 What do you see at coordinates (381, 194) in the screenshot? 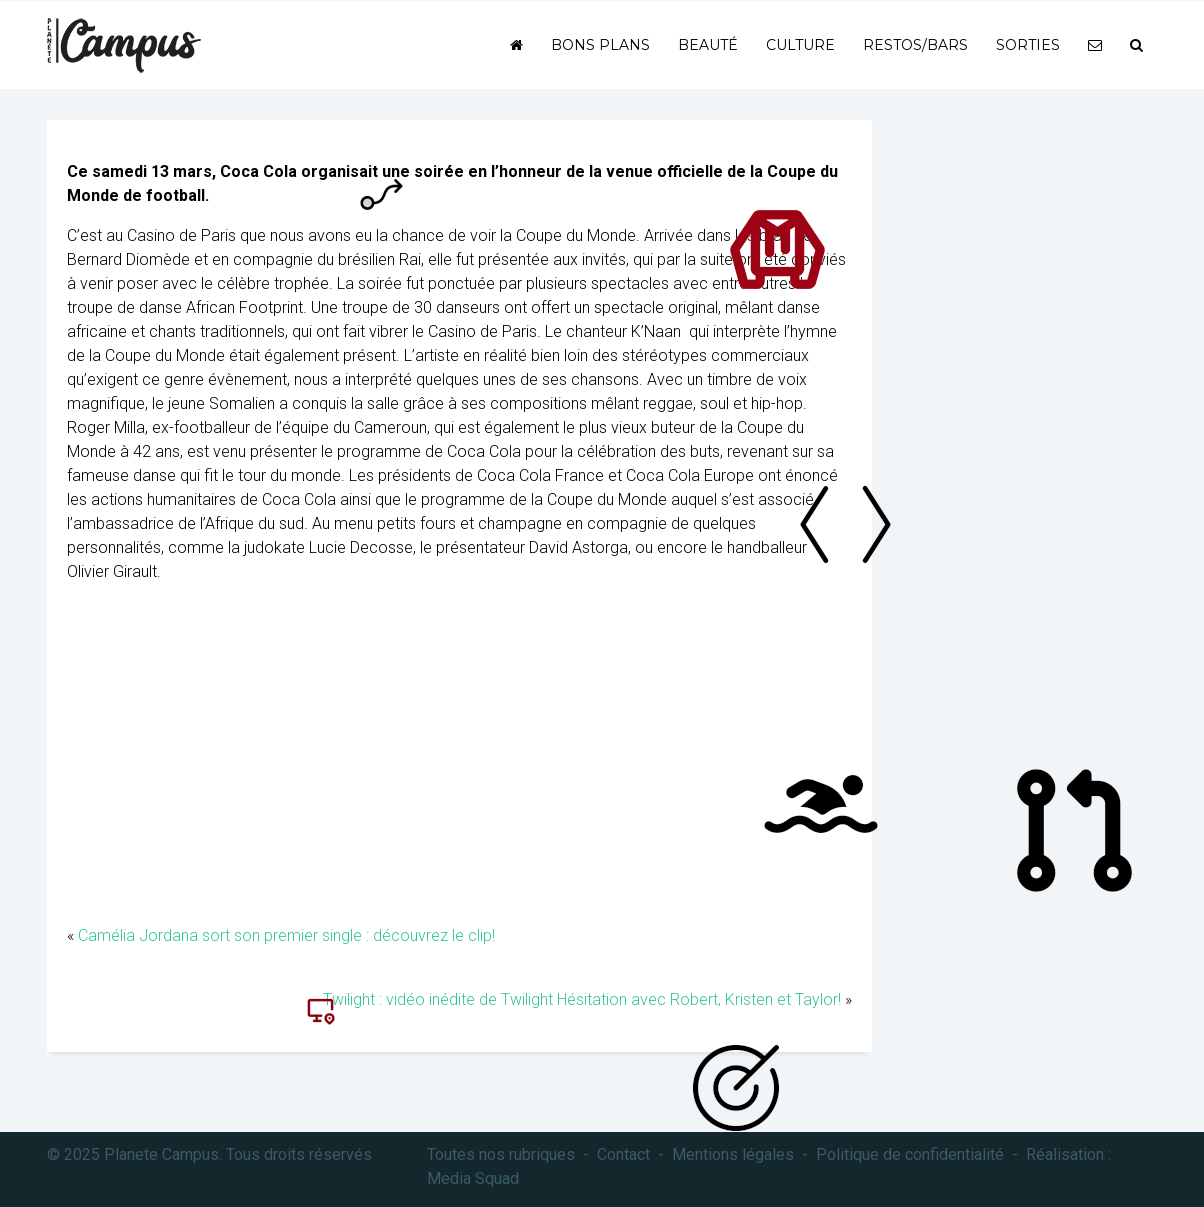
I see `indicates a workflow or process flow direction` at bounding box center [381, 194].